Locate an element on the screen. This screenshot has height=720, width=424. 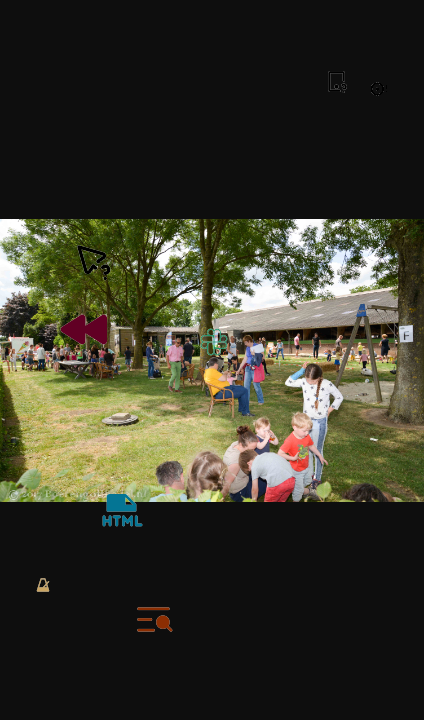
view or open an HTML file is located at coordinates (121, 511).